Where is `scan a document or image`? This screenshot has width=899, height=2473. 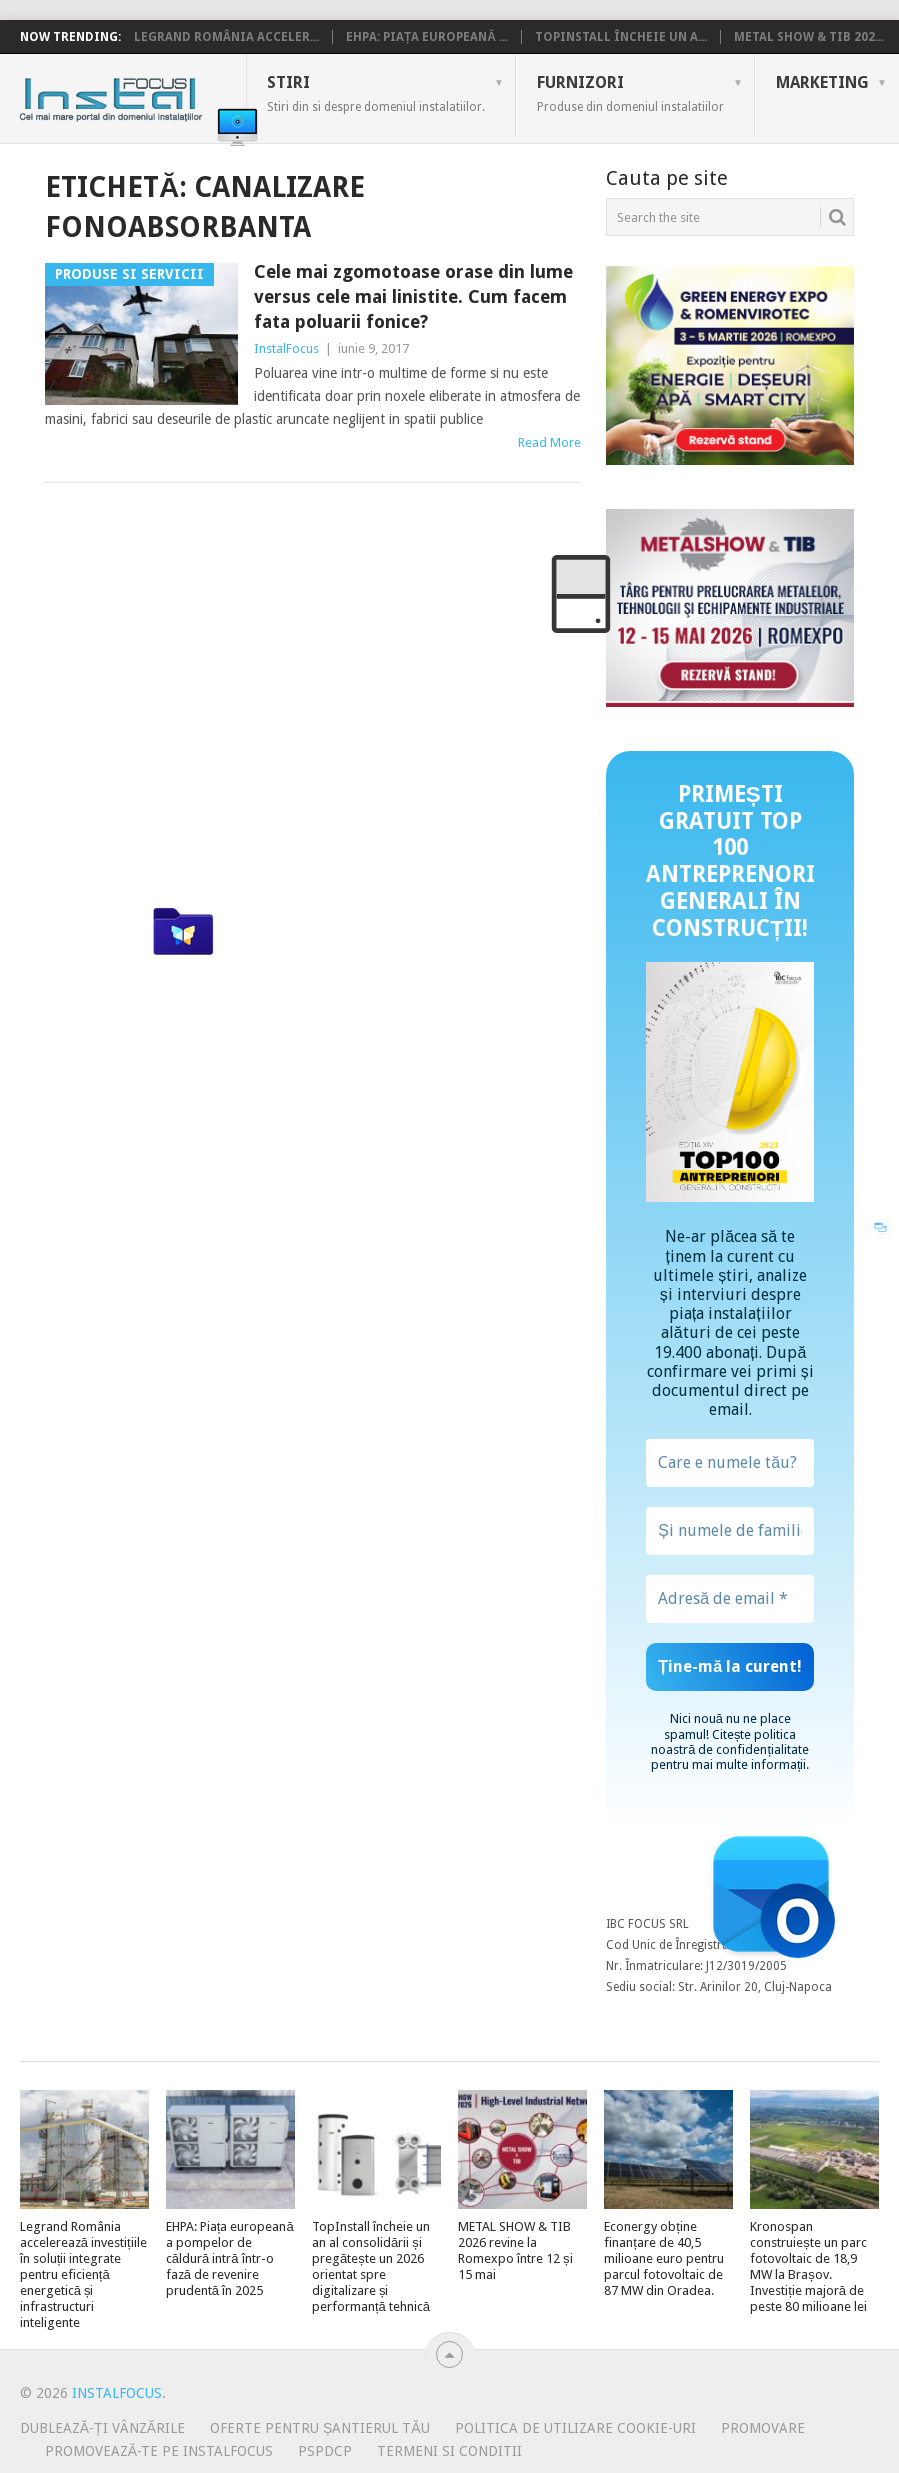
scan a document or image is located at coordinates (581, 594).